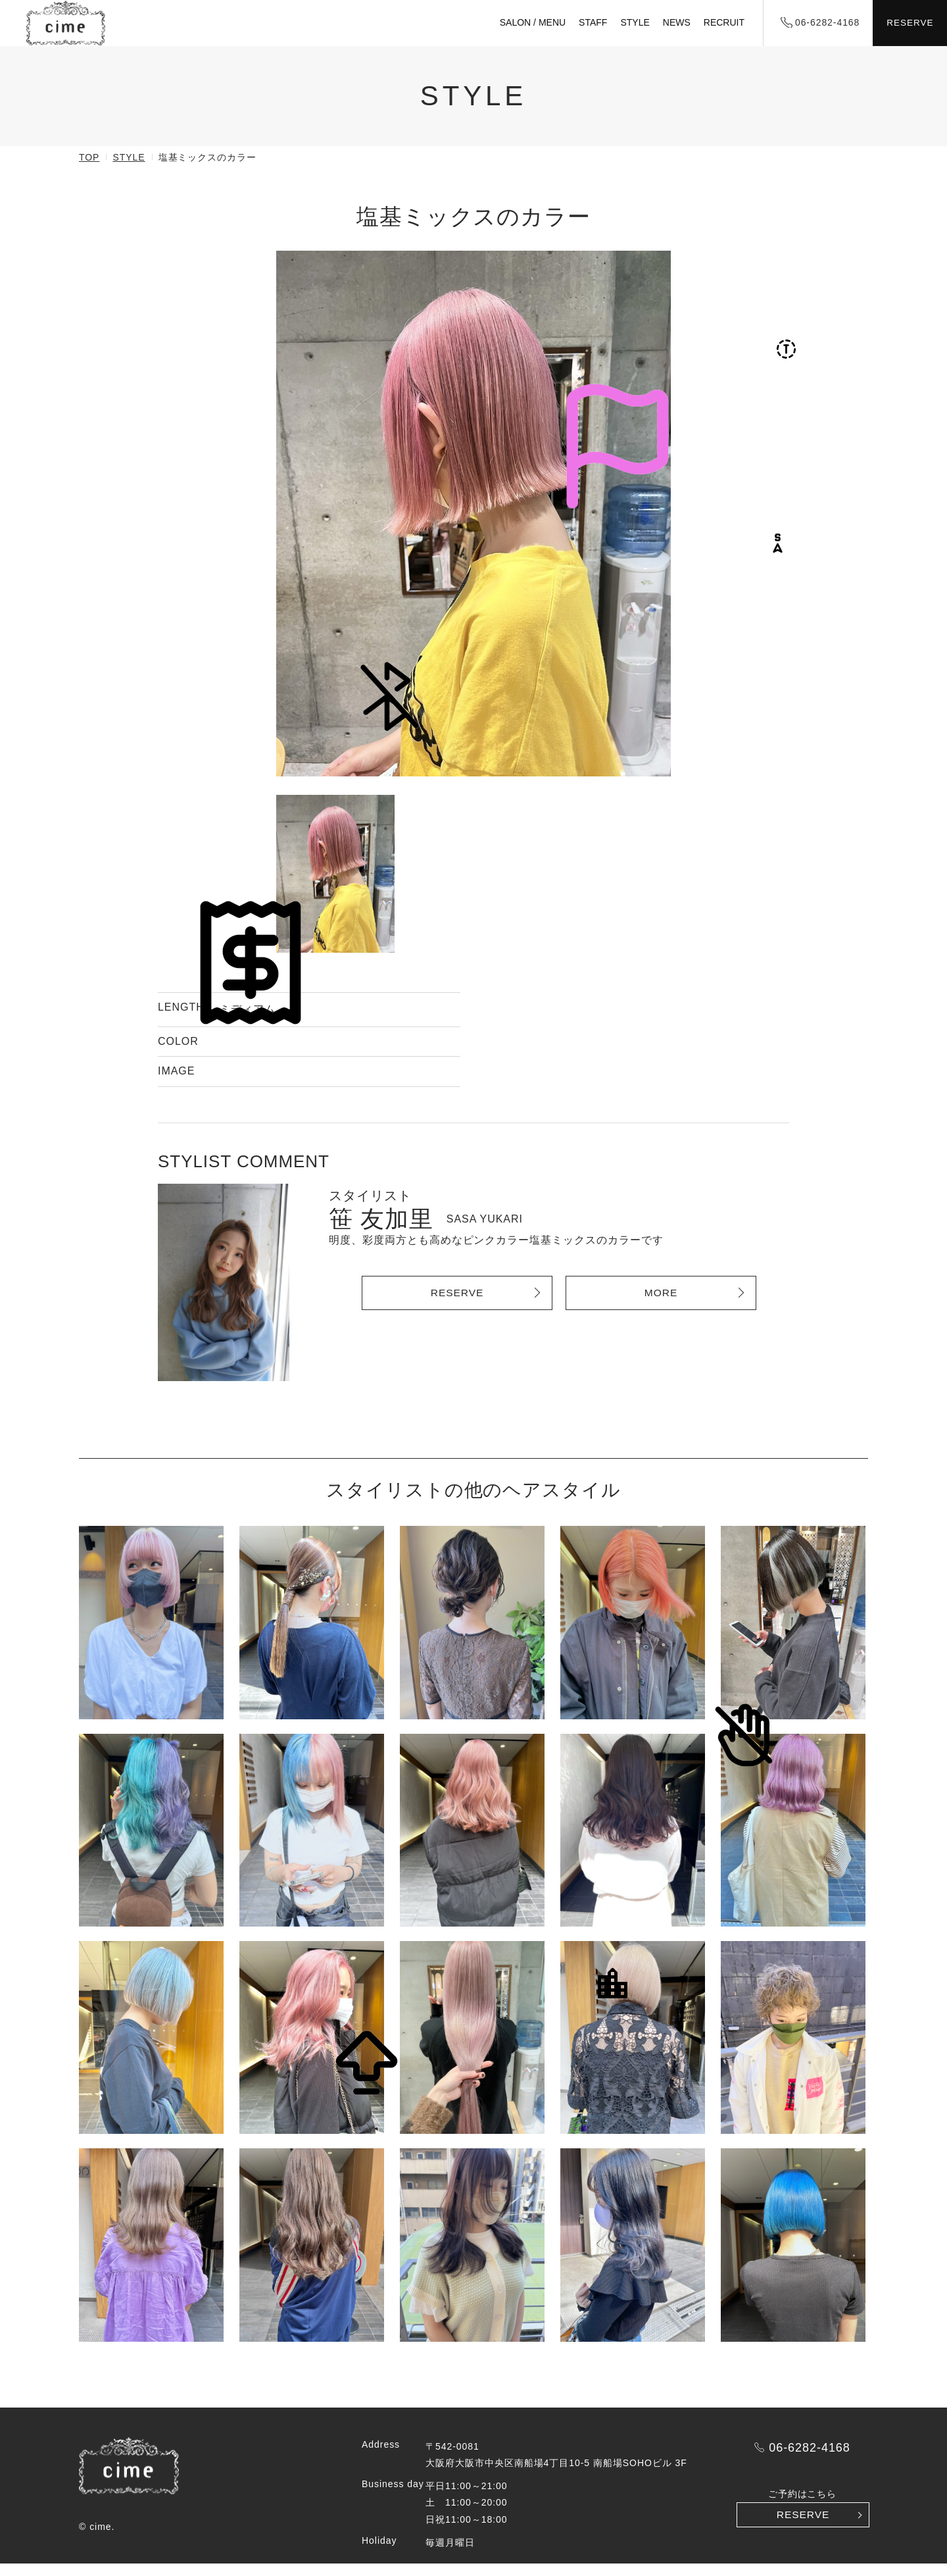 This screenshot has width=947, height=2576. Describe the element at coordinates (618, 446) in the screenshot. I see `flag or bookmark an item for follow-up` at that location.